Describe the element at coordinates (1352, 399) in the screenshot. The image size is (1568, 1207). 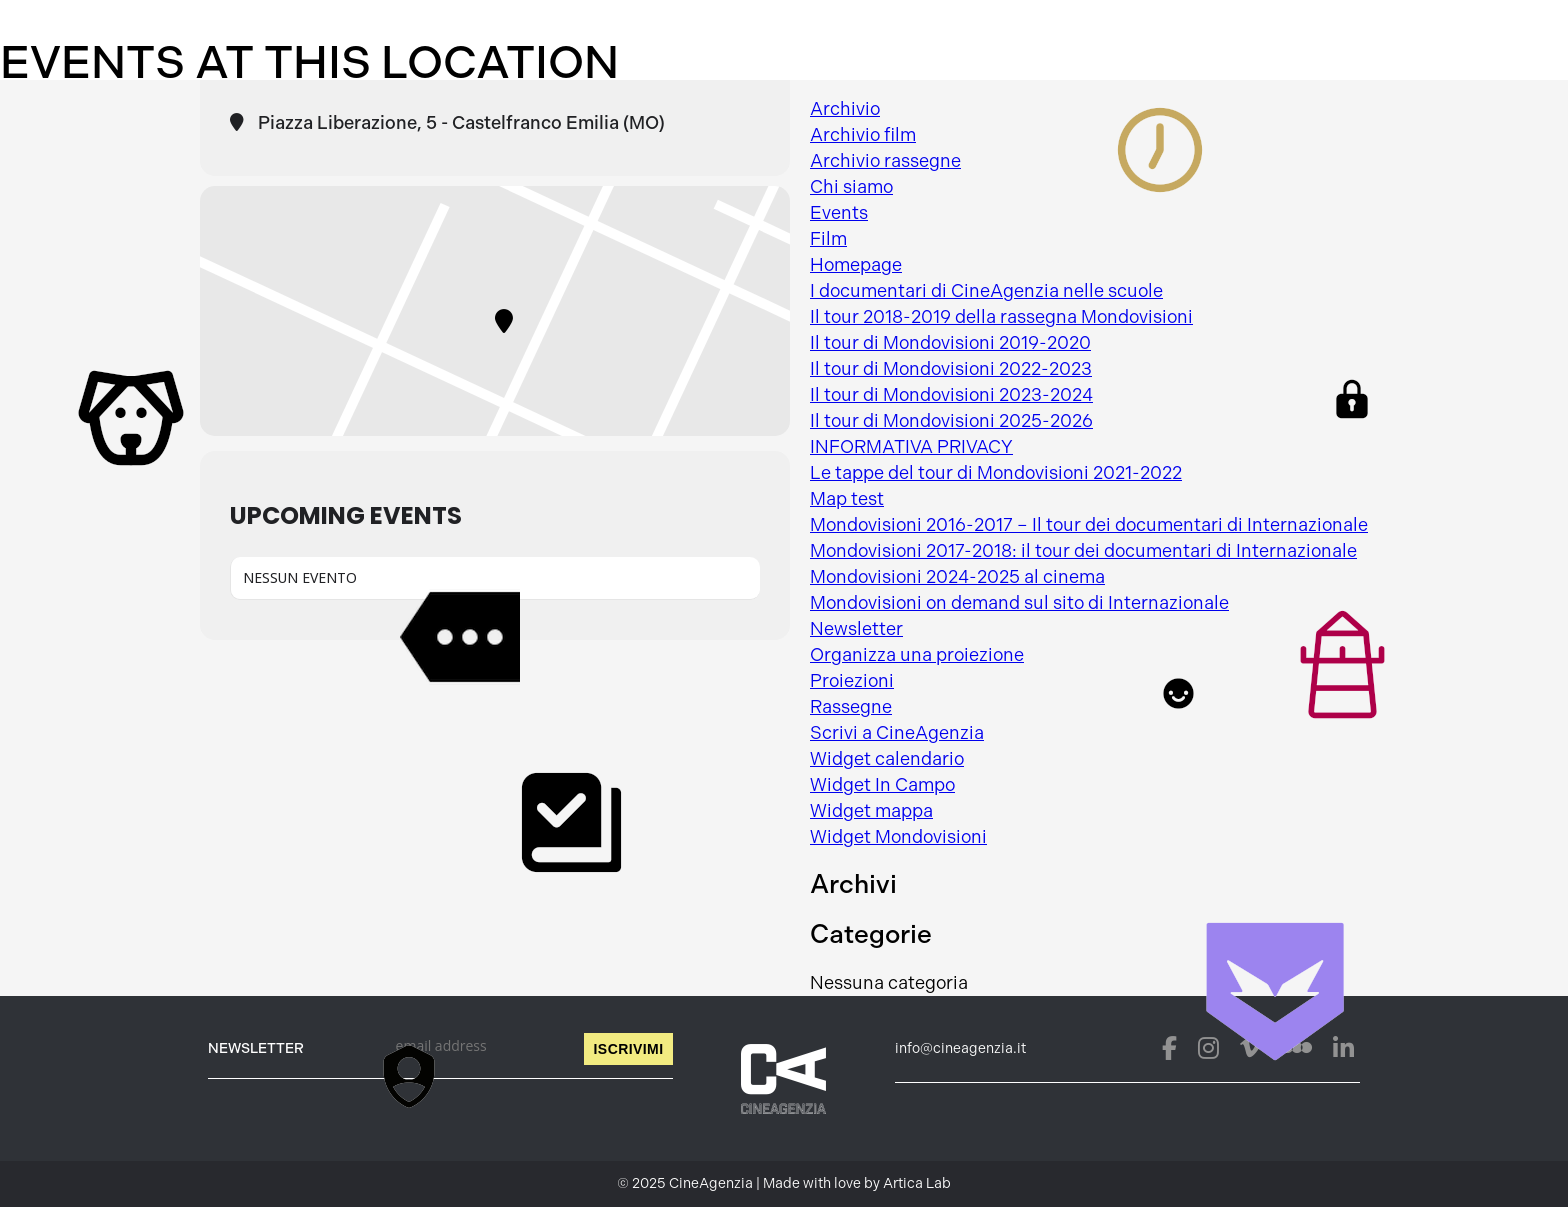
I see `indicates a locked or private channel` at that location.